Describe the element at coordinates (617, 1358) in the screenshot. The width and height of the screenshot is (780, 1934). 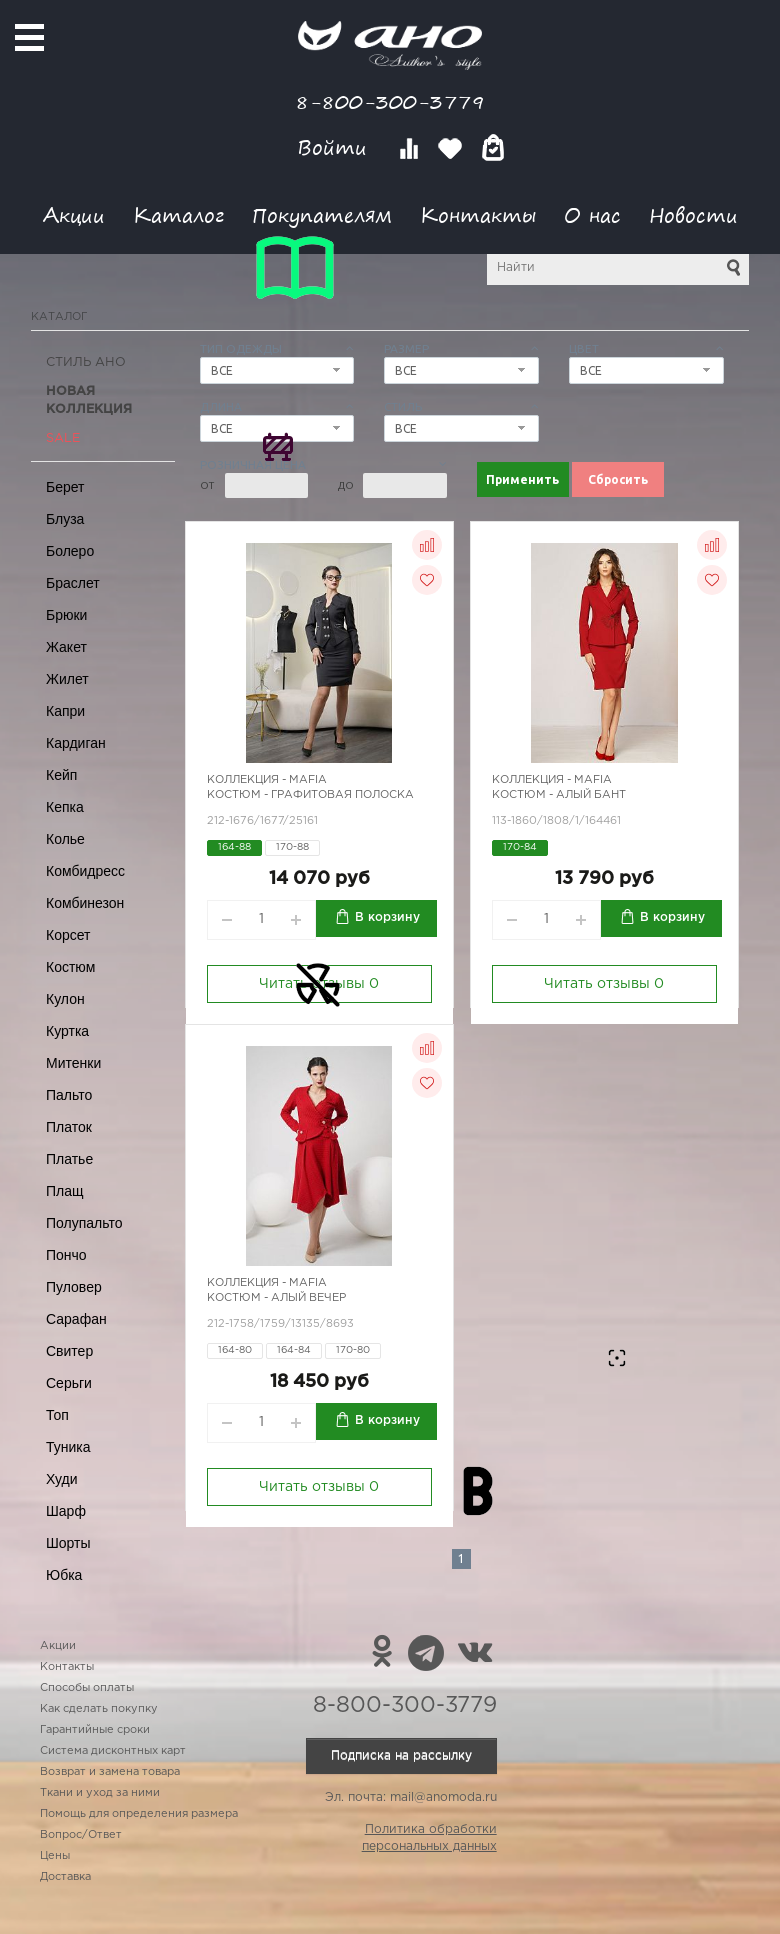
I see `center focus on selected area` at that location.